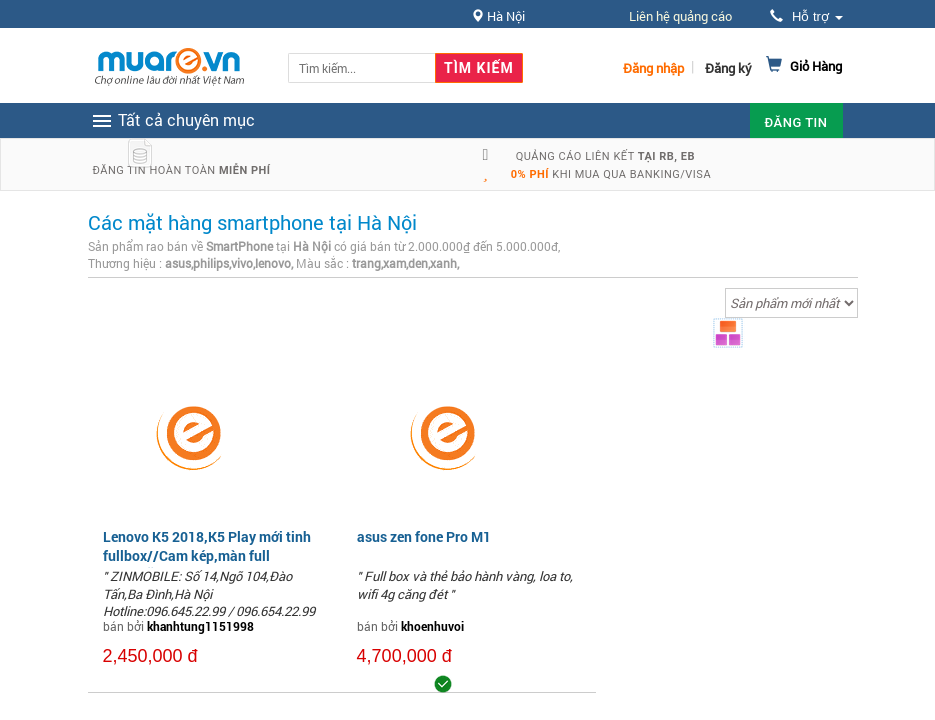 This screenshot has width=935, height=720. What do you see at coordinates (728, 333) in the screenshot?
I see `select all items in the current view` at bounding box center [728, 333].